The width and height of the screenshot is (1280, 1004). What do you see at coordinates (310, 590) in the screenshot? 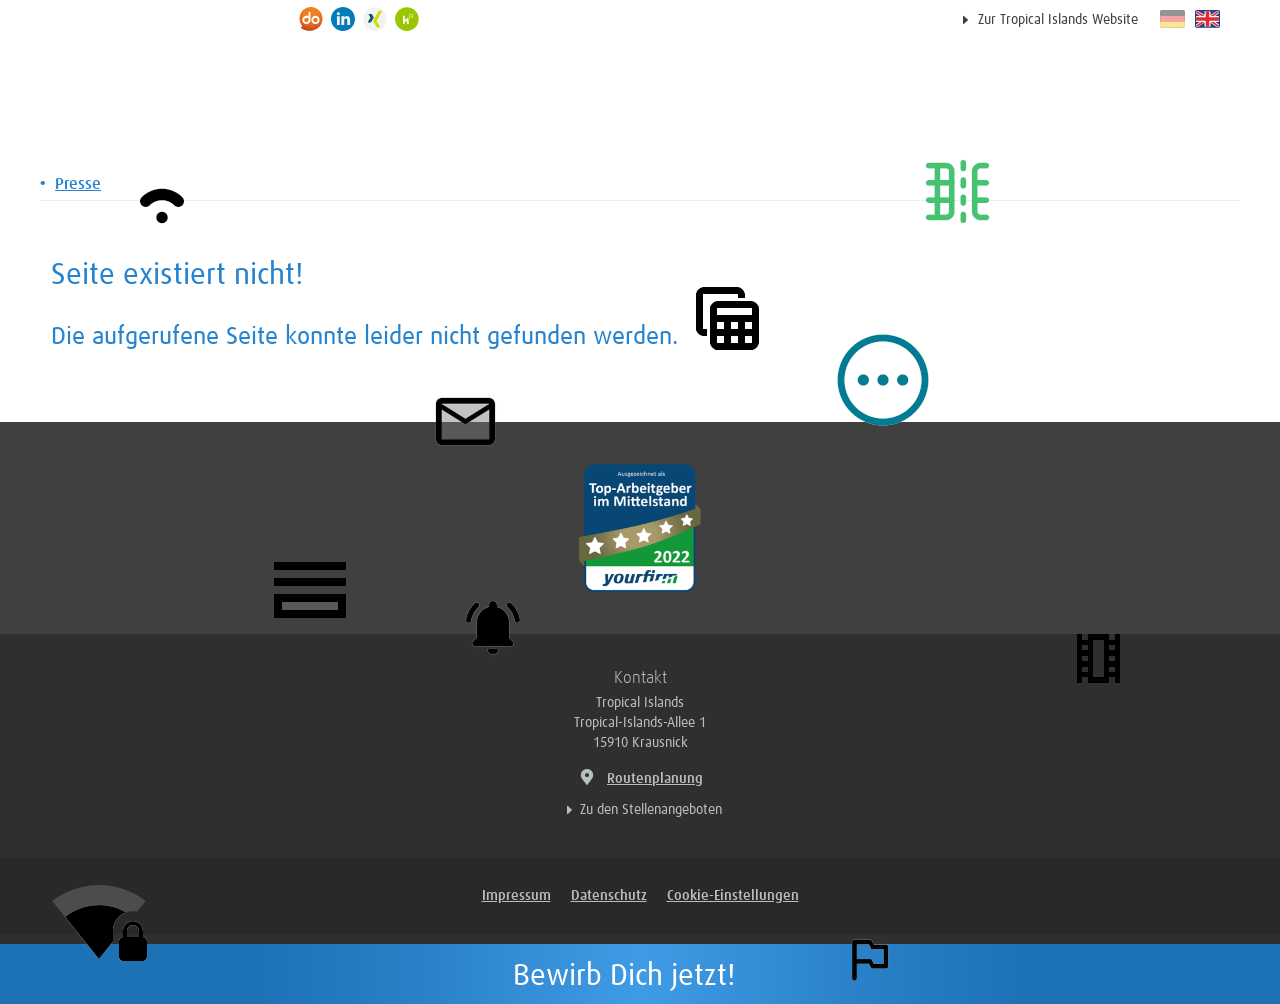
I see `split view horizontally` at bounding box center [310, 590].